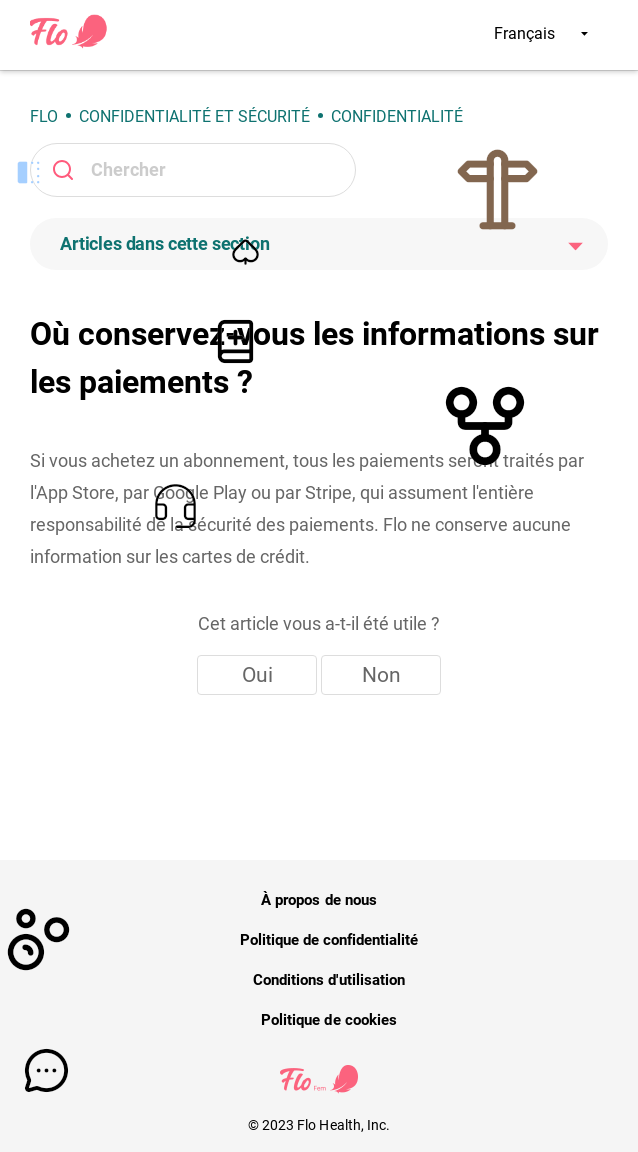 Image resolution: width=638 pixels, height=1152 pixels. What do you see at coordinates (245, 251) in the screenshot?
I see `spade suit symbol for card games` at bounding box center [245, 251].